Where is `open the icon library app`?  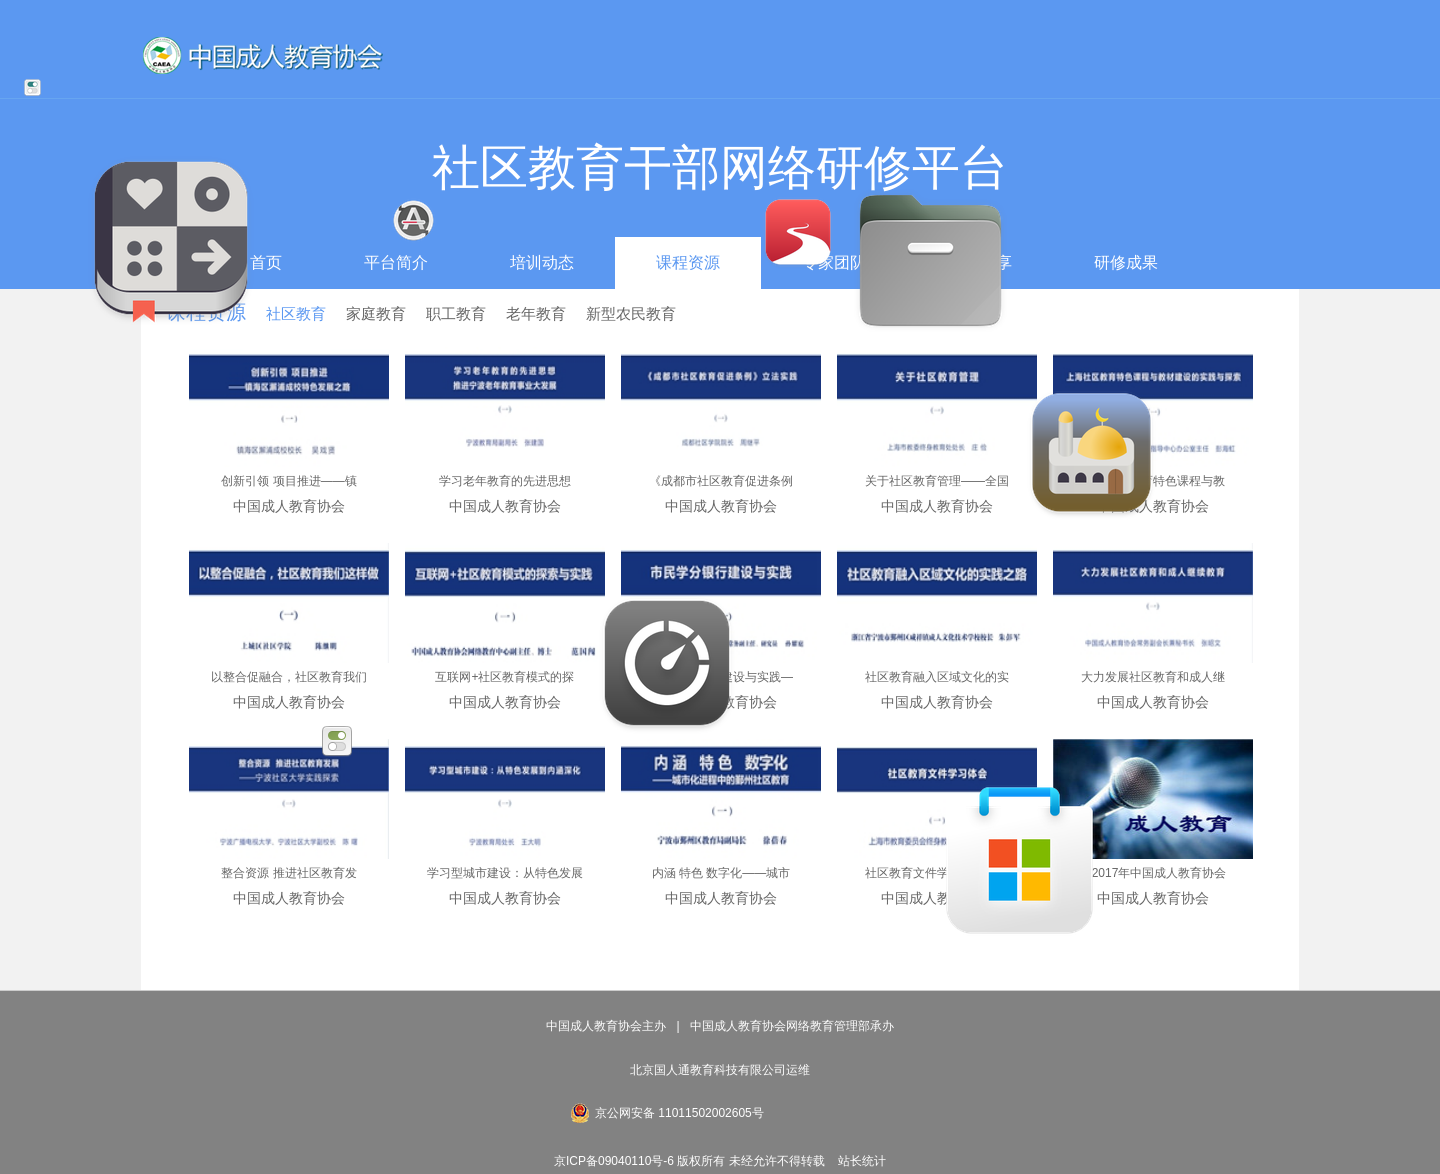 open the icon library app is located at coordinates (171, 238).